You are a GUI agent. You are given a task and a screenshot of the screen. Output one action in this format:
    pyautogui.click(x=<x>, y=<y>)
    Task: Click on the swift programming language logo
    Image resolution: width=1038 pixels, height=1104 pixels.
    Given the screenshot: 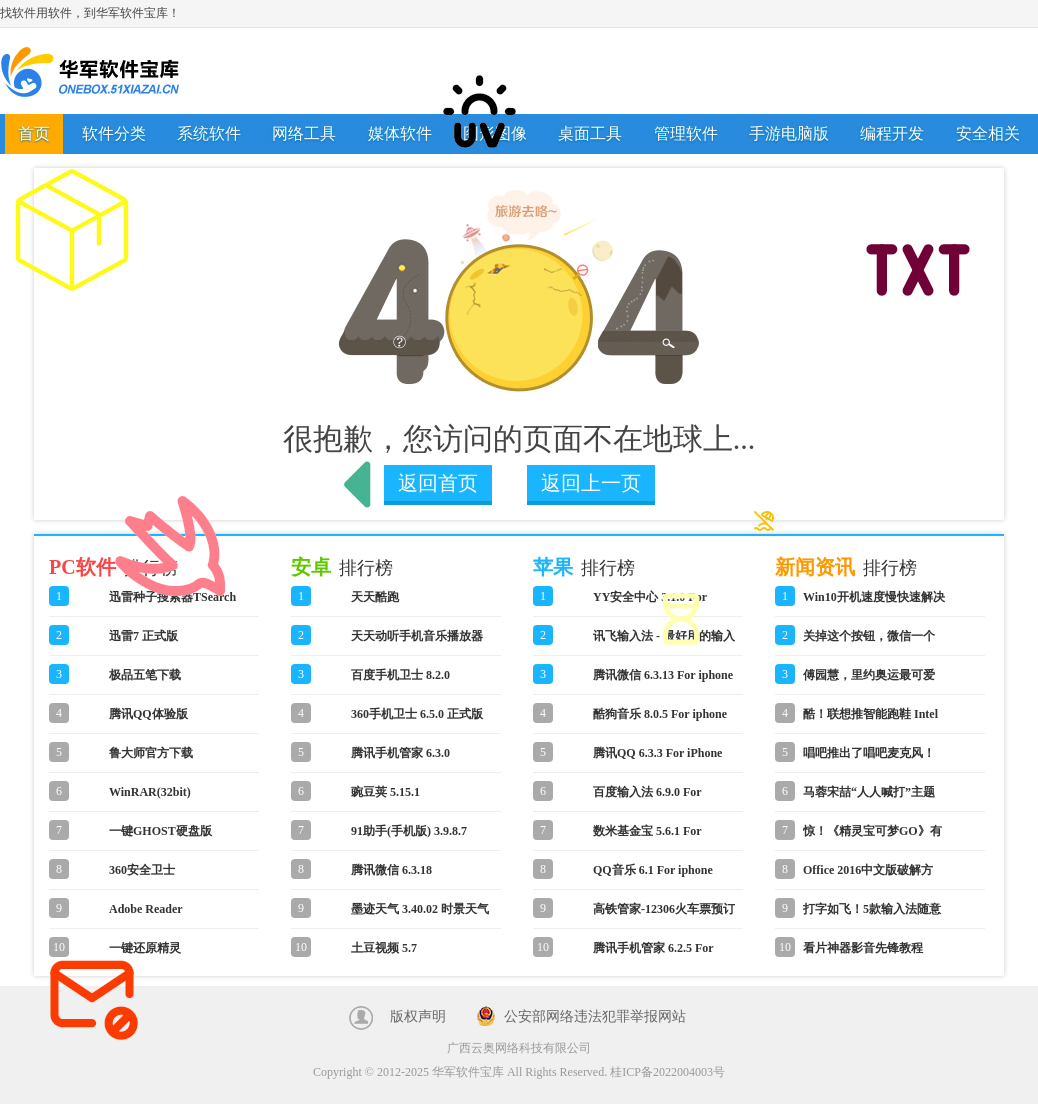 What is the action you would take?
    pyautogui.click(x=170, y=546)
    